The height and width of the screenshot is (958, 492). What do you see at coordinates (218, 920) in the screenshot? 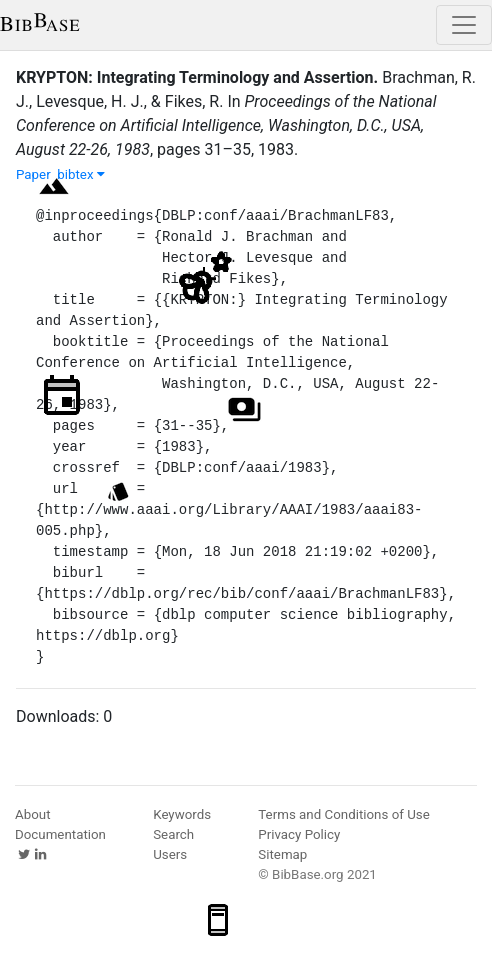
I see `view mobile ad placements` at bounding box center [218, 920].